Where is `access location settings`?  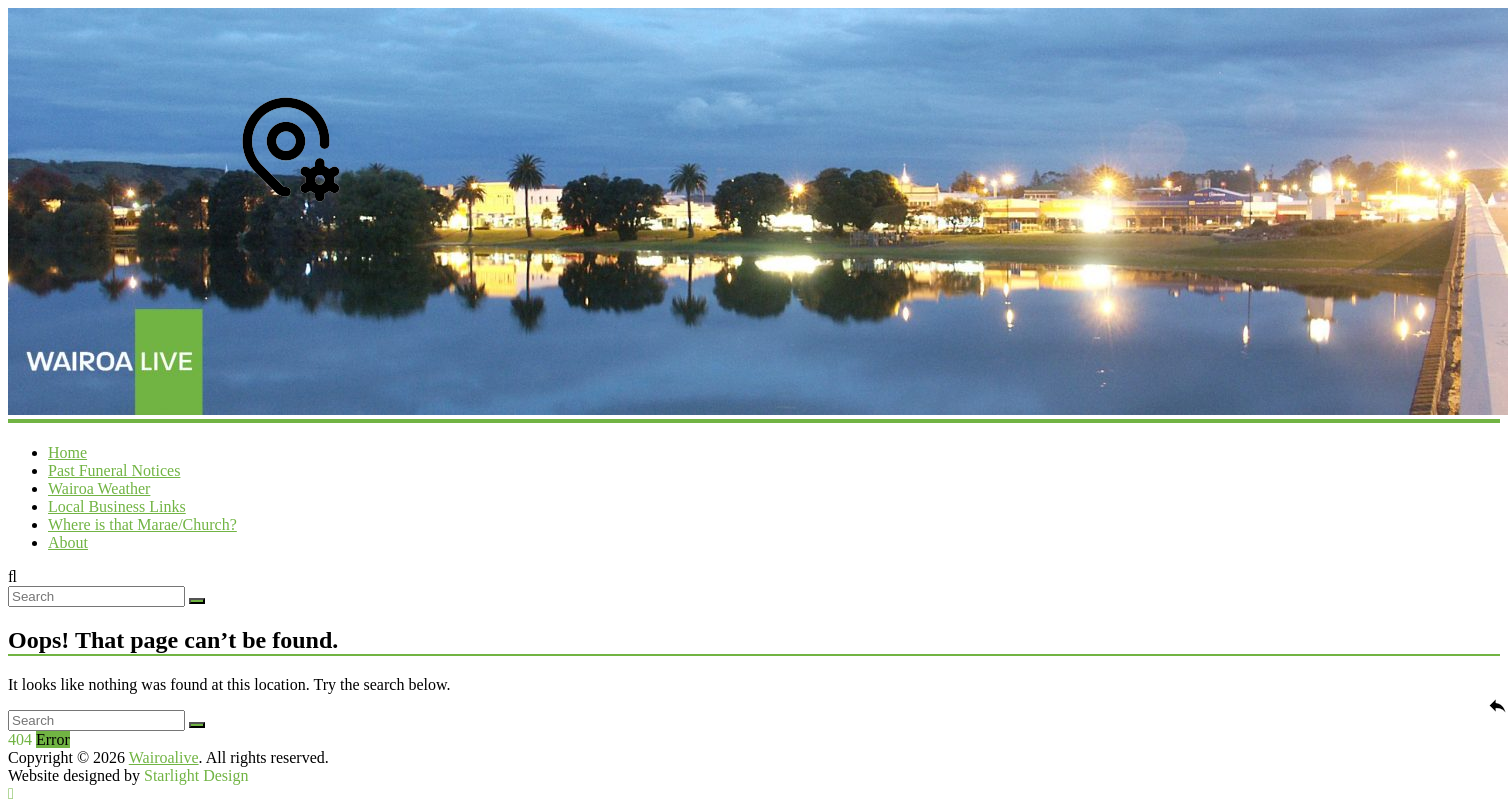 access location settings is located at coordinates (286, 146).